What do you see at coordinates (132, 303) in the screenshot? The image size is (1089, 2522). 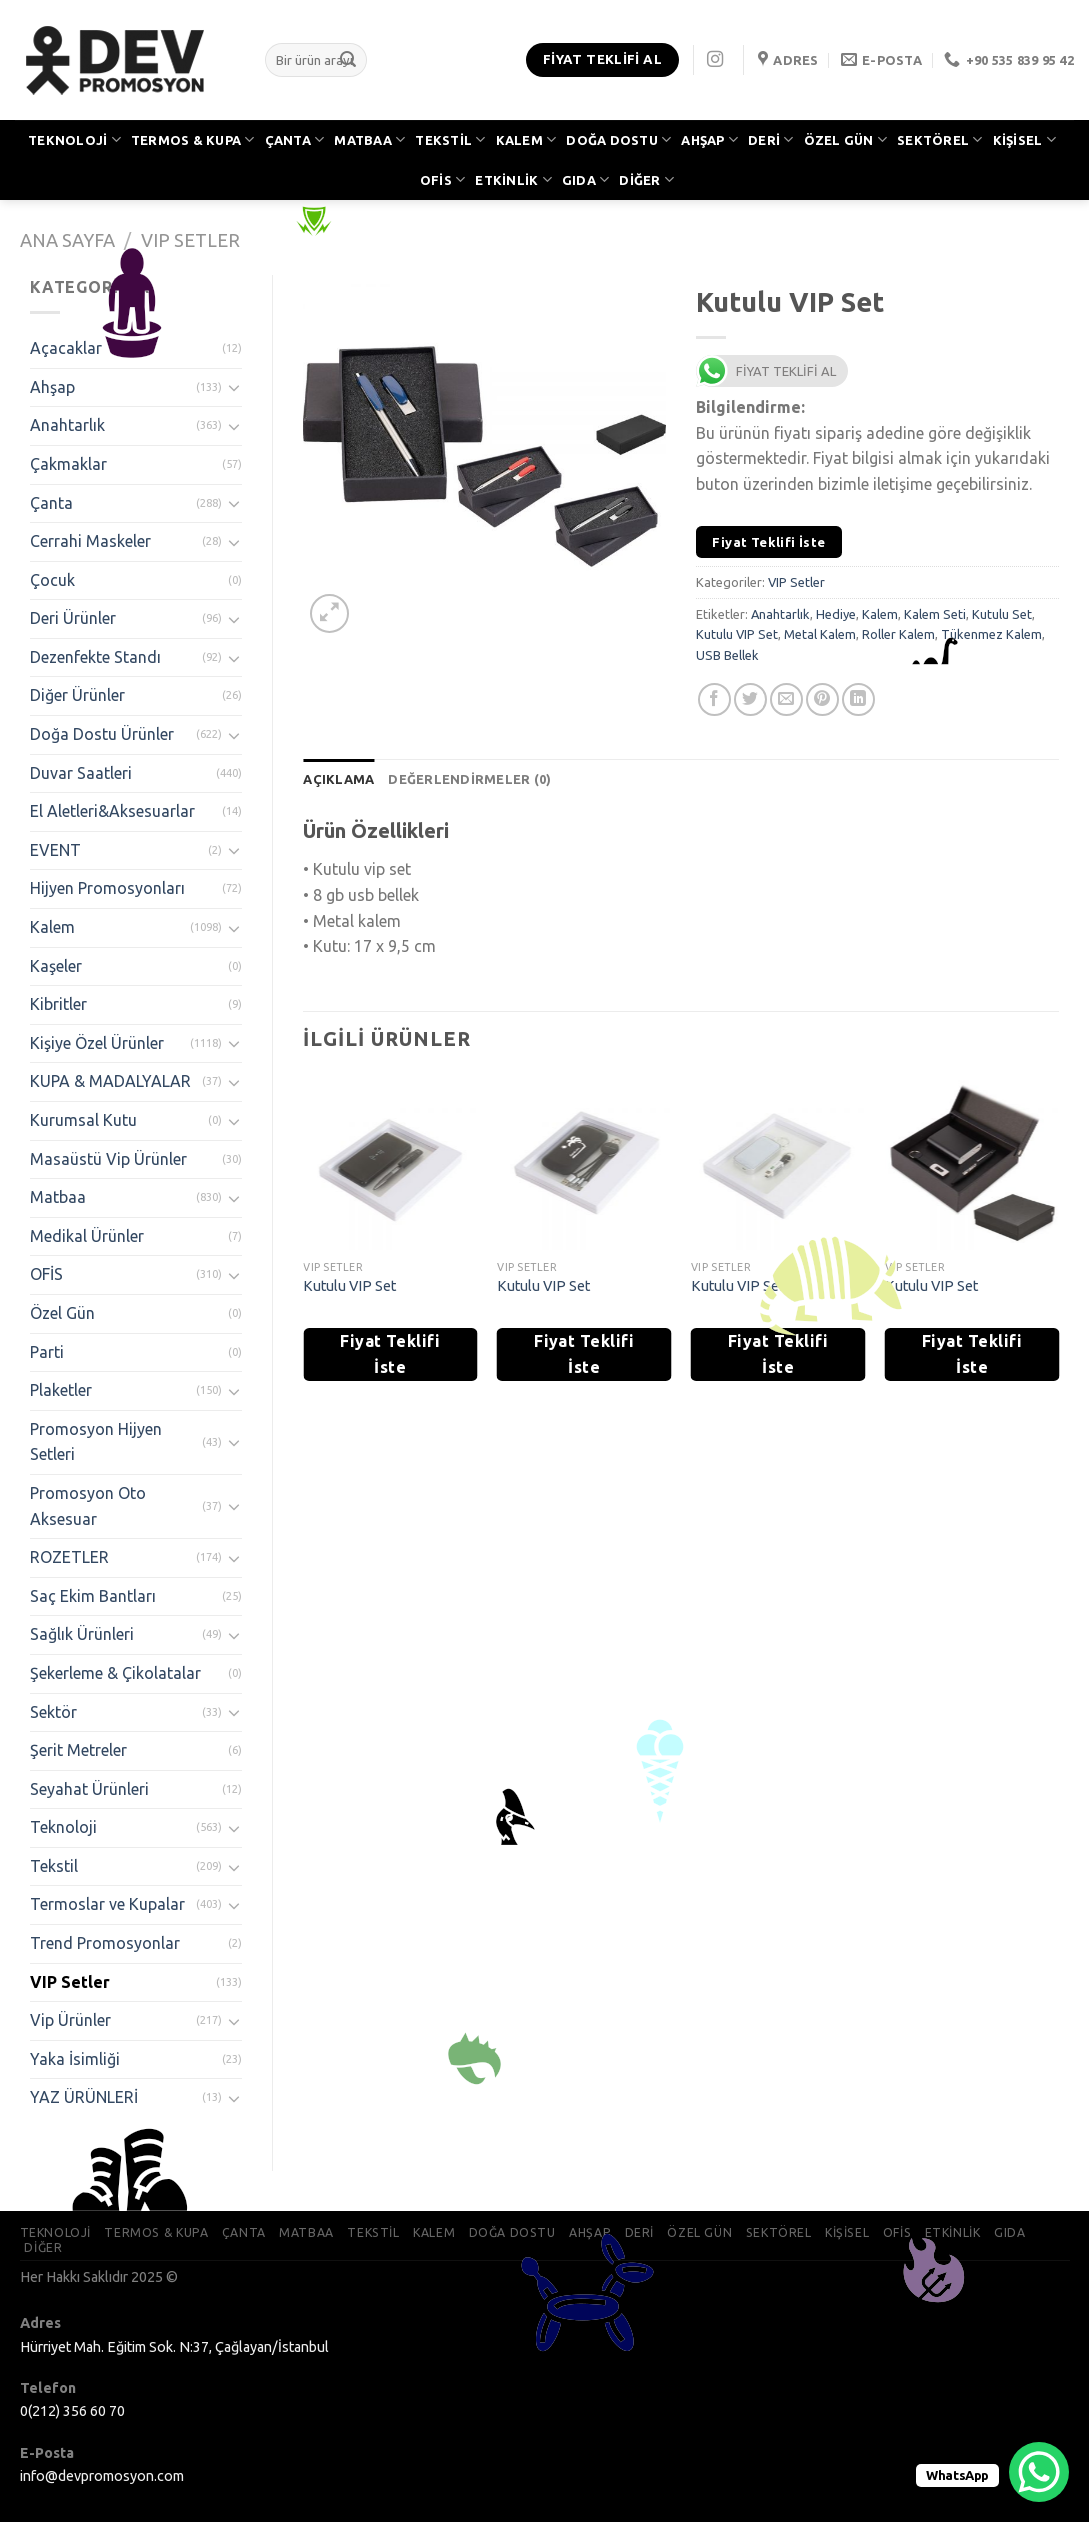 I see `indicates a trap or penalty in gameplay` at bounding box center [132, 303].